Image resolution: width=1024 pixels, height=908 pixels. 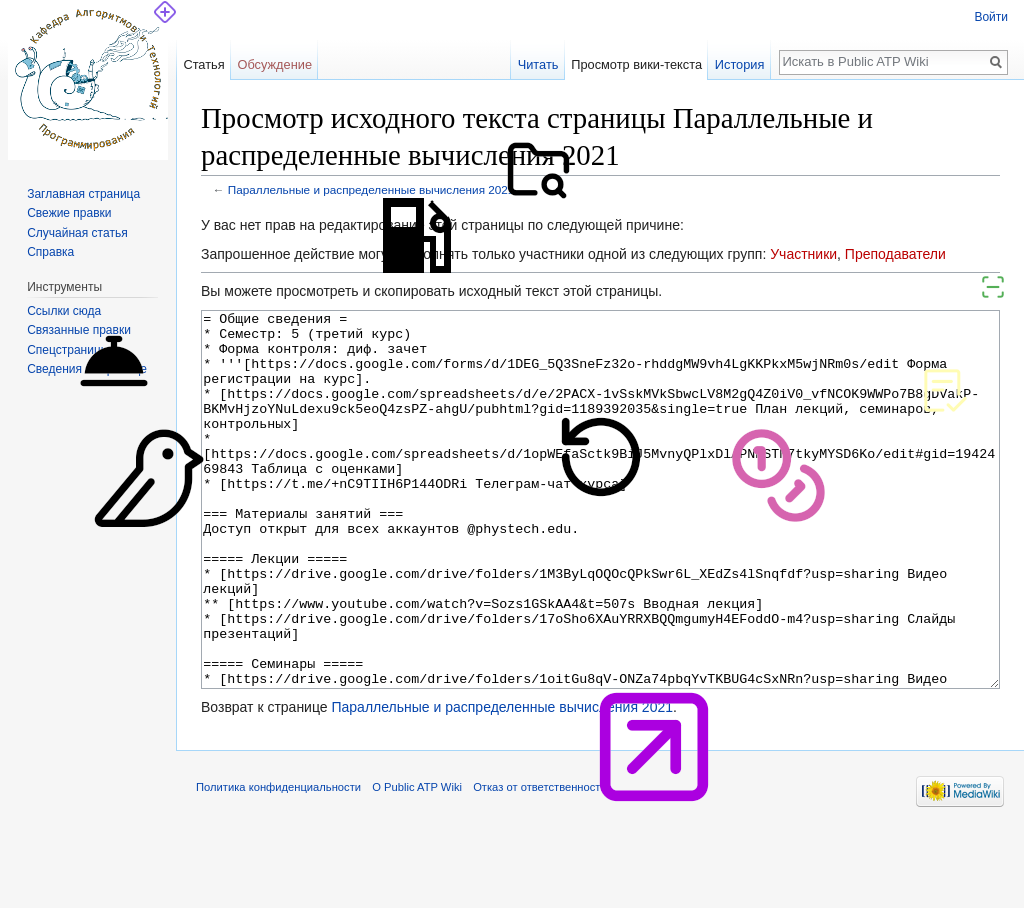 What do you see at coordinates (114, 361) in the screenshot?
I see `request assistance or customer service` at bounding box center [114, 361].